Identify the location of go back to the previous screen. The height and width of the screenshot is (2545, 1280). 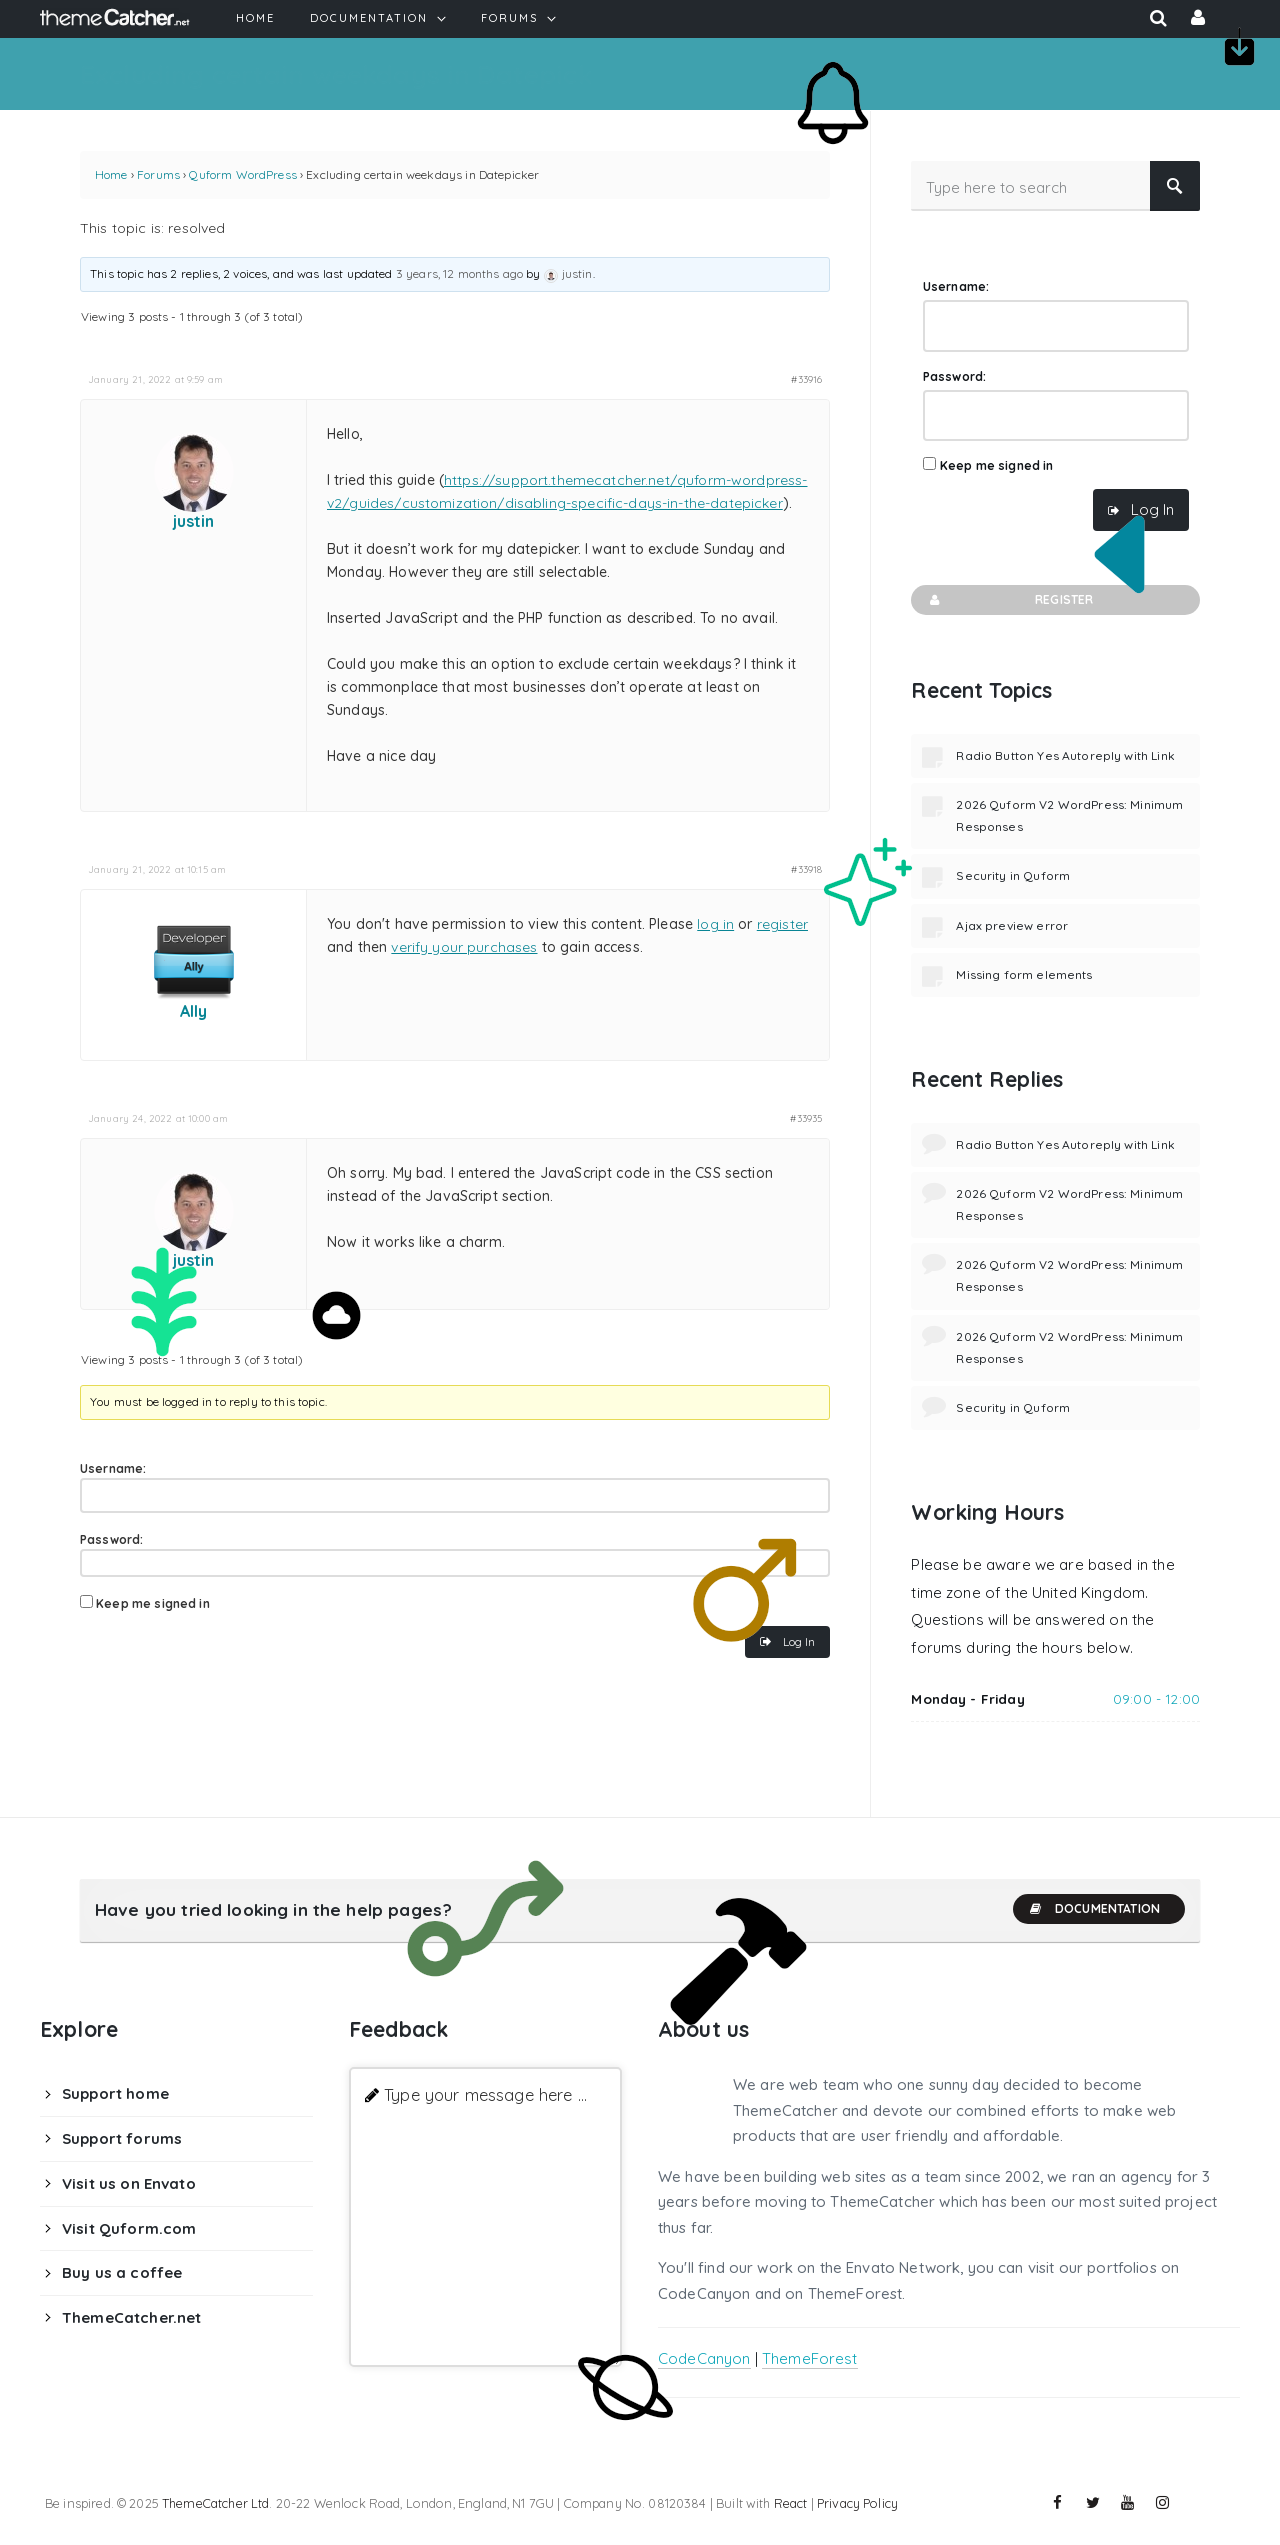
(1119, 554).